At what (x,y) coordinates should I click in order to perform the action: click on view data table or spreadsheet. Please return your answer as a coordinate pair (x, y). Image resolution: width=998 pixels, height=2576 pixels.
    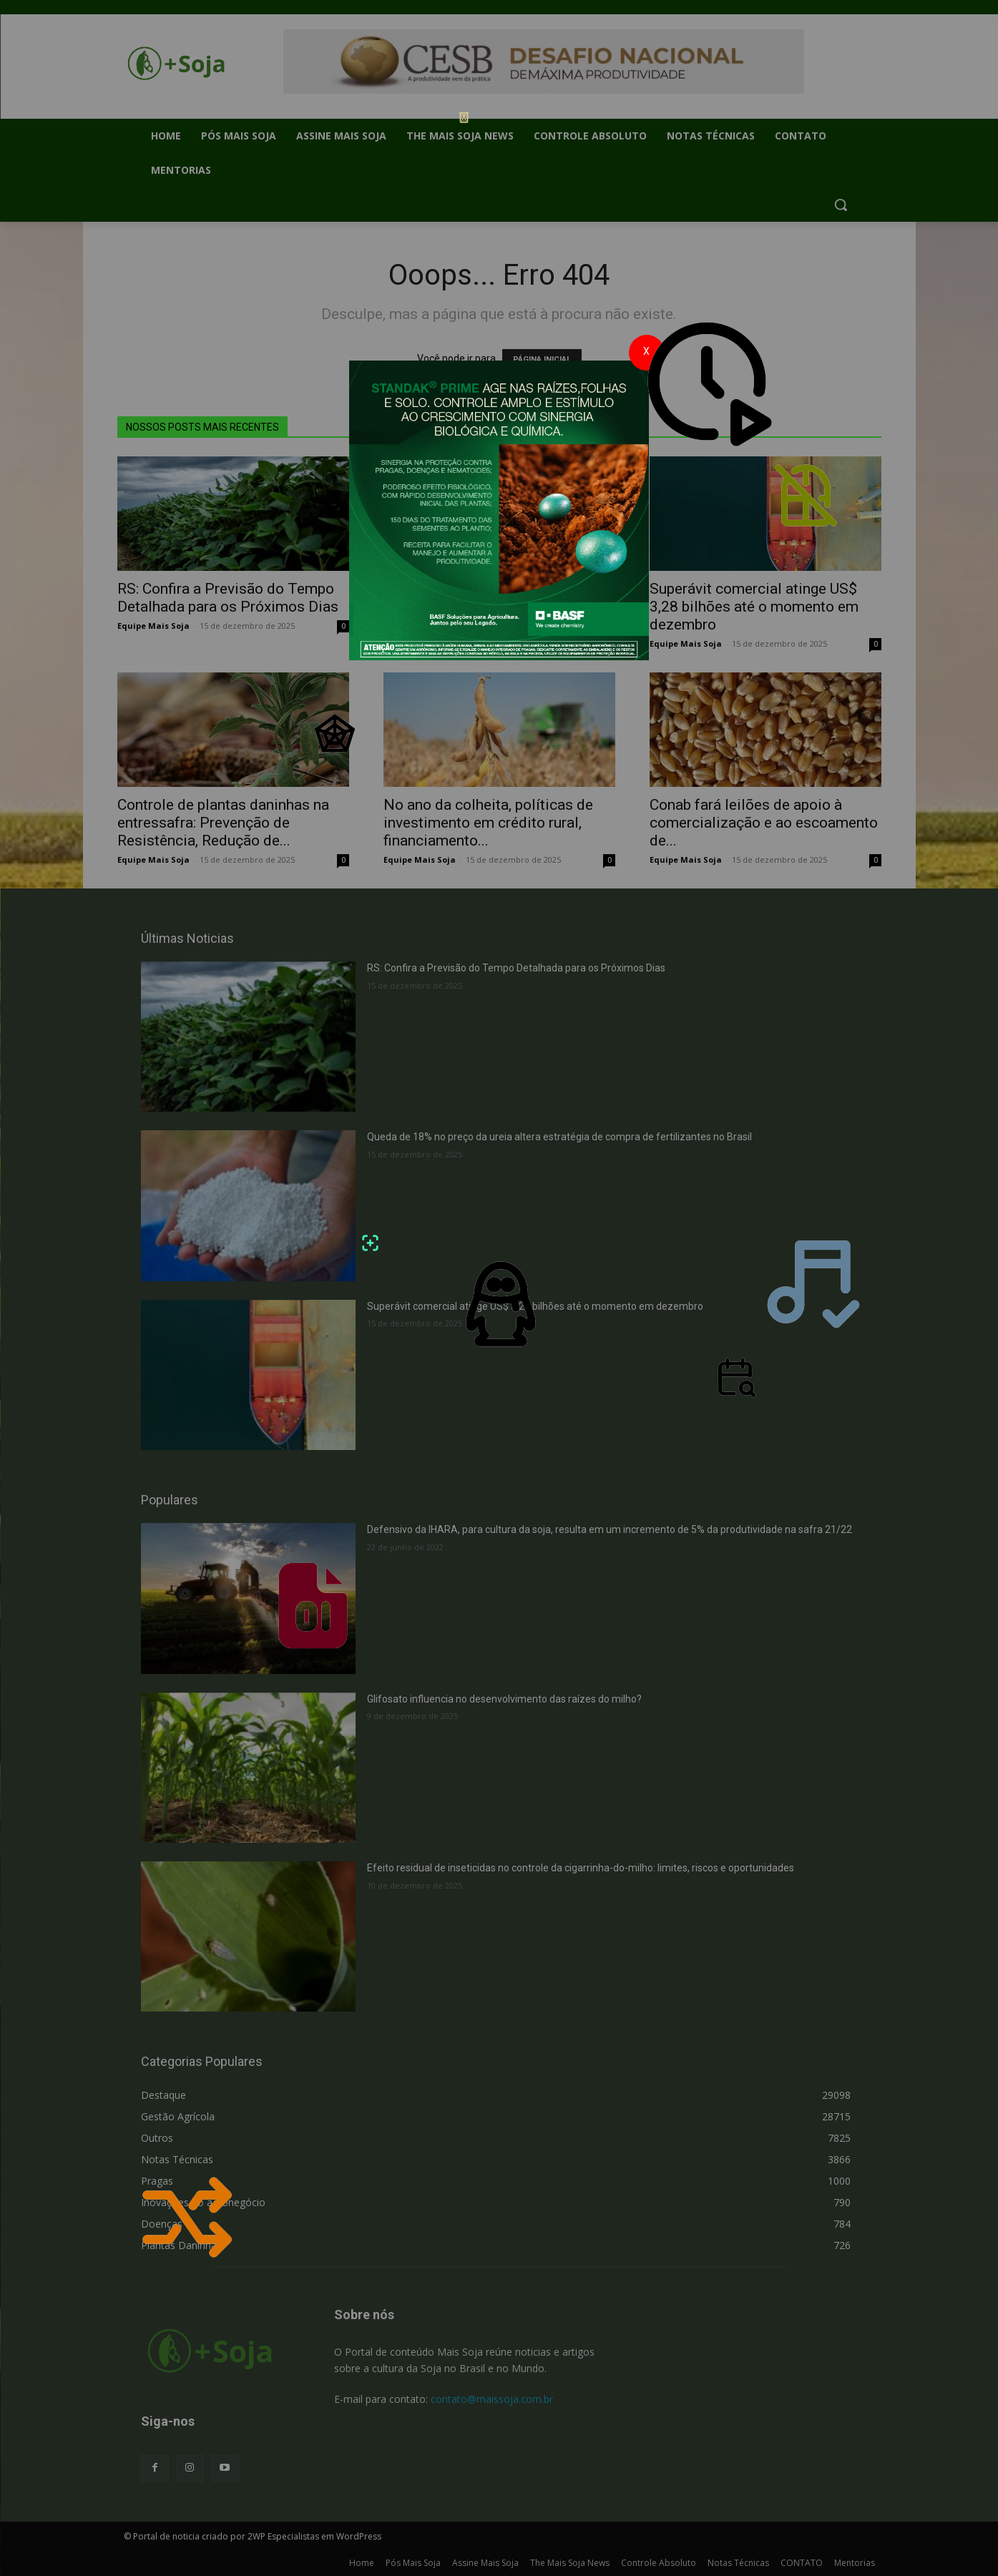
    Looking at the image, I should click on (464, 117).